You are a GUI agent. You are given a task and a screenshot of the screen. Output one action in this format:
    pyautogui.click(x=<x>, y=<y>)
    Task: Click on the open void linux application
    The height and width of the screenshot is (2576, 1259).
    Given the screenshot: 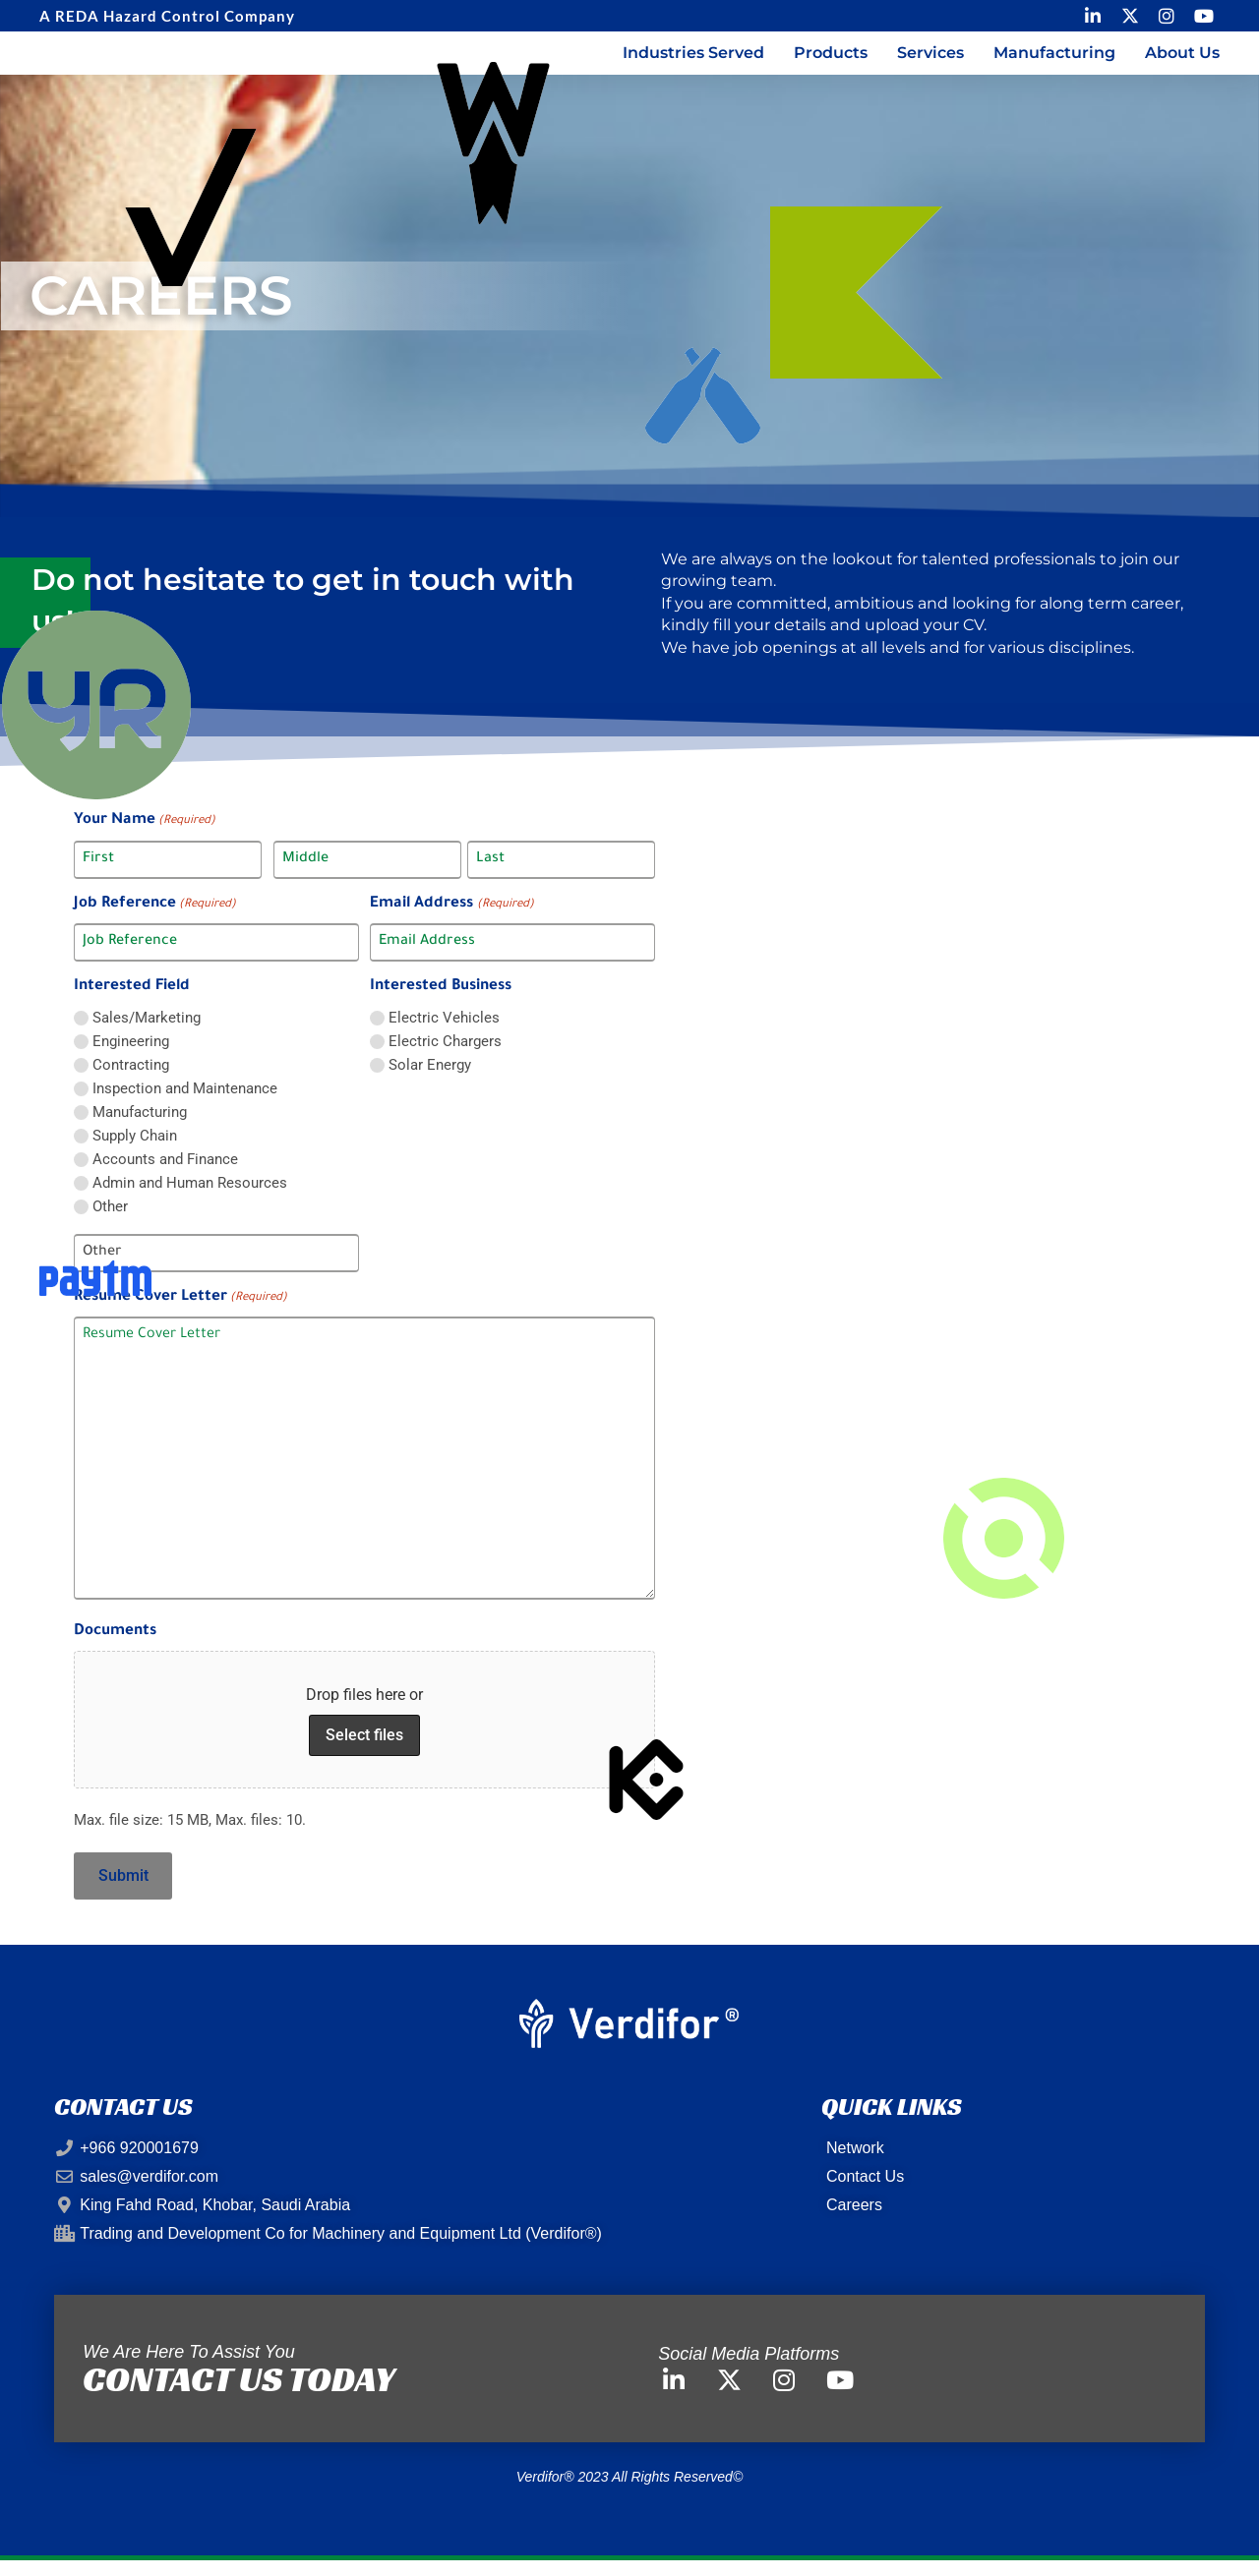 What is the action you would take?
    pyautogui.click(x=1003, y=1538)
    